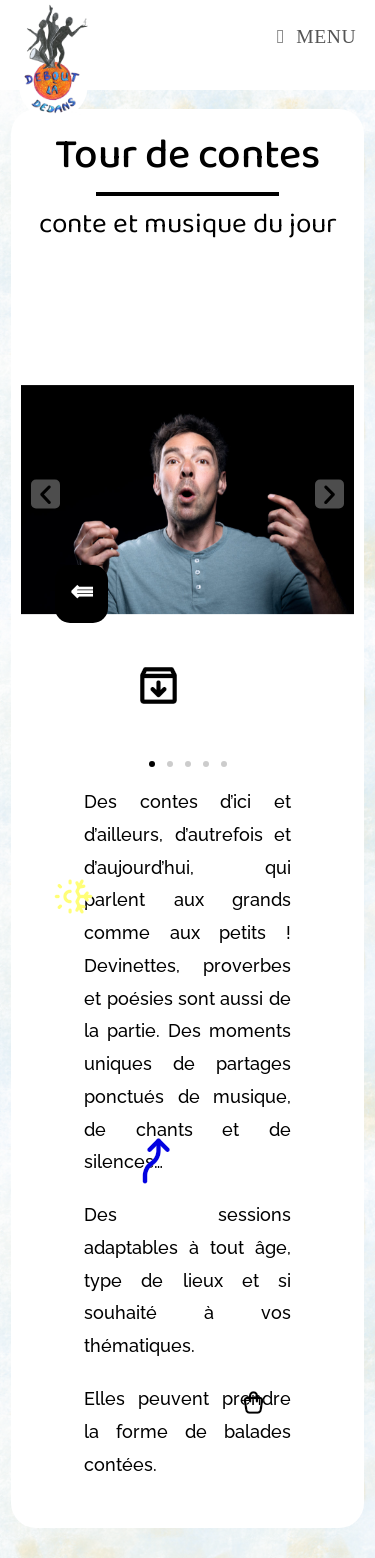  Describe the element at coordinates (73, 896) in the screenshot. I see `toggle between hot and cold temperature settings` at that location.